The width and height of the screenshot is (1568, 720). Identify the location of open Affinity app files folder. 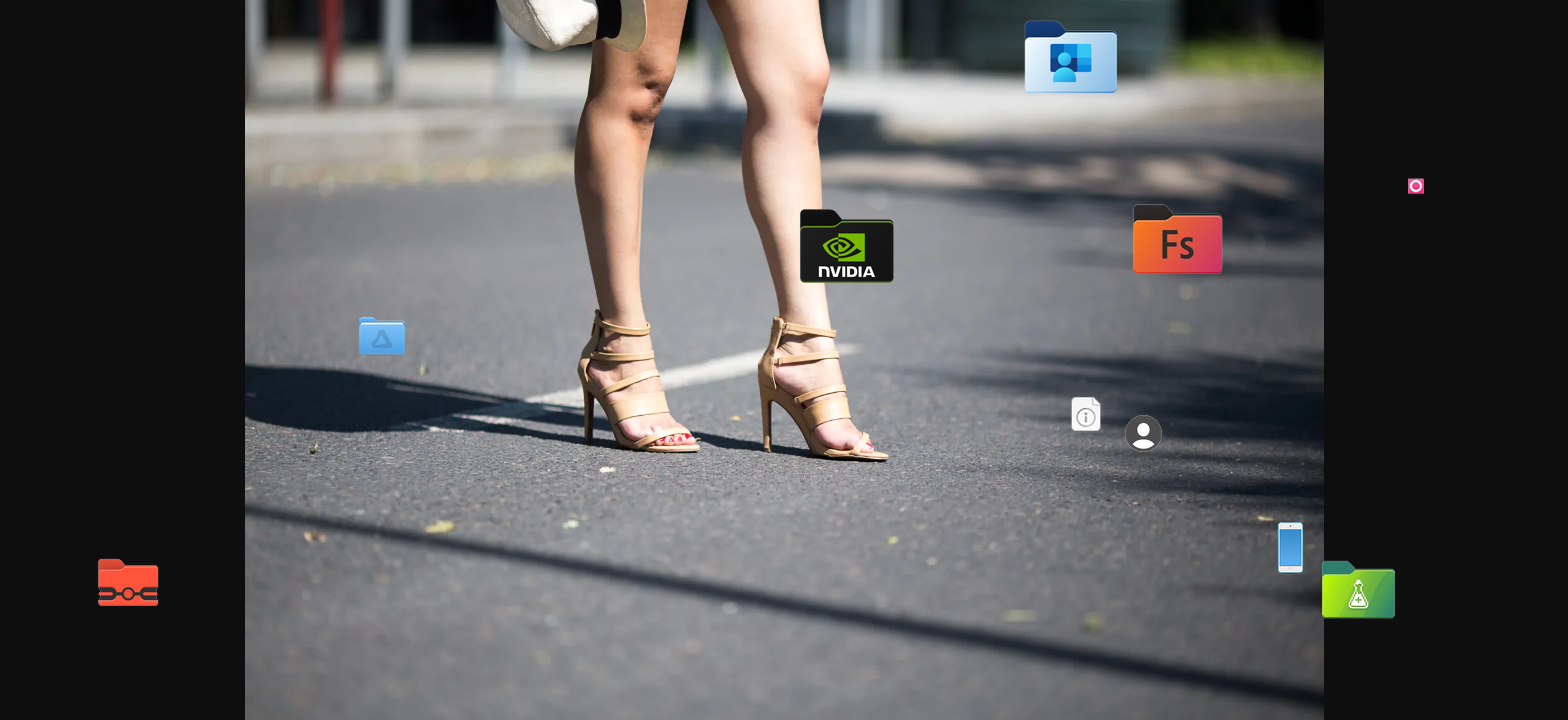
(382, 336).